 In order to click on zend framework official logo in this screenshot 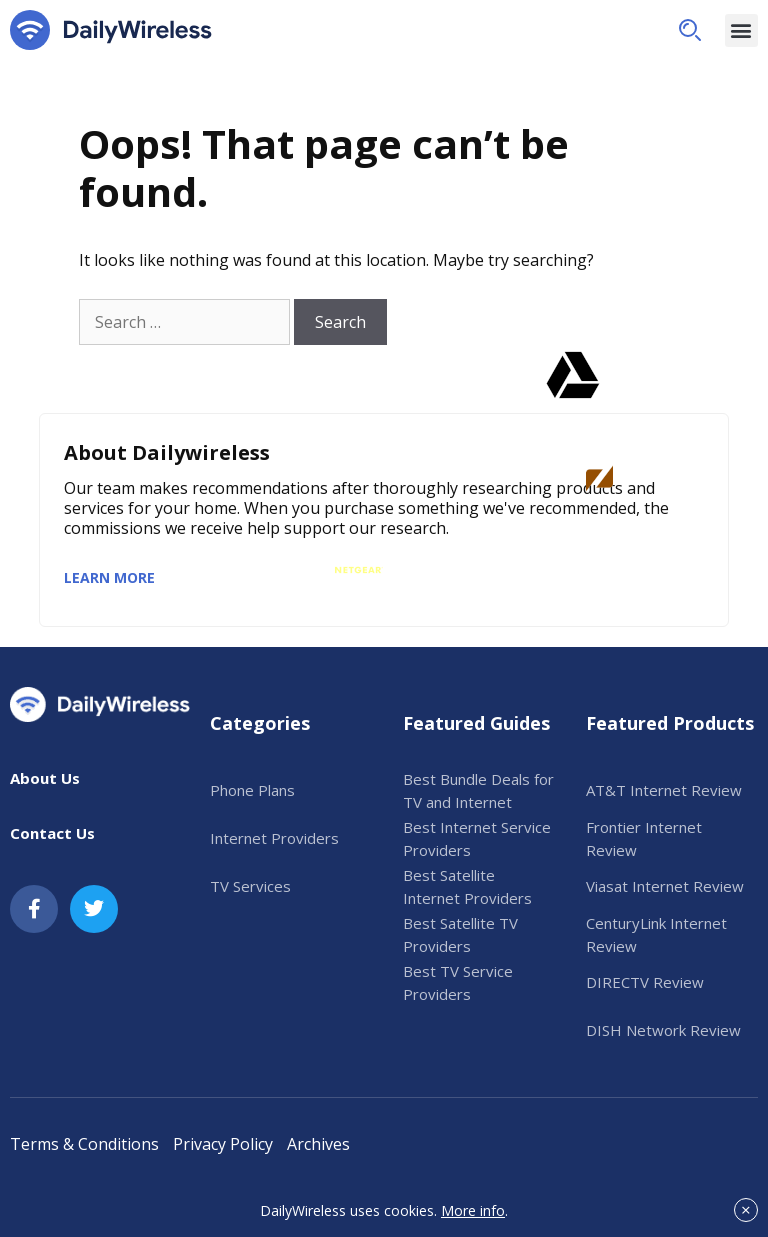, I will do `click(599, 478)`.